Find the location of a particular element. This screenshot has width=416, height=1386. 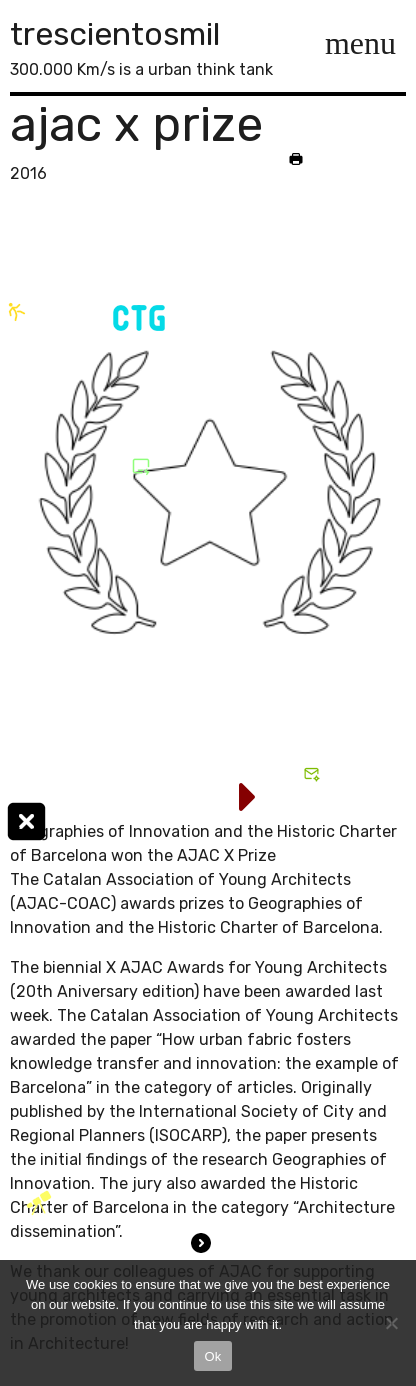

cotangent function in a math or calculator app is located at coordinates (139, 318).